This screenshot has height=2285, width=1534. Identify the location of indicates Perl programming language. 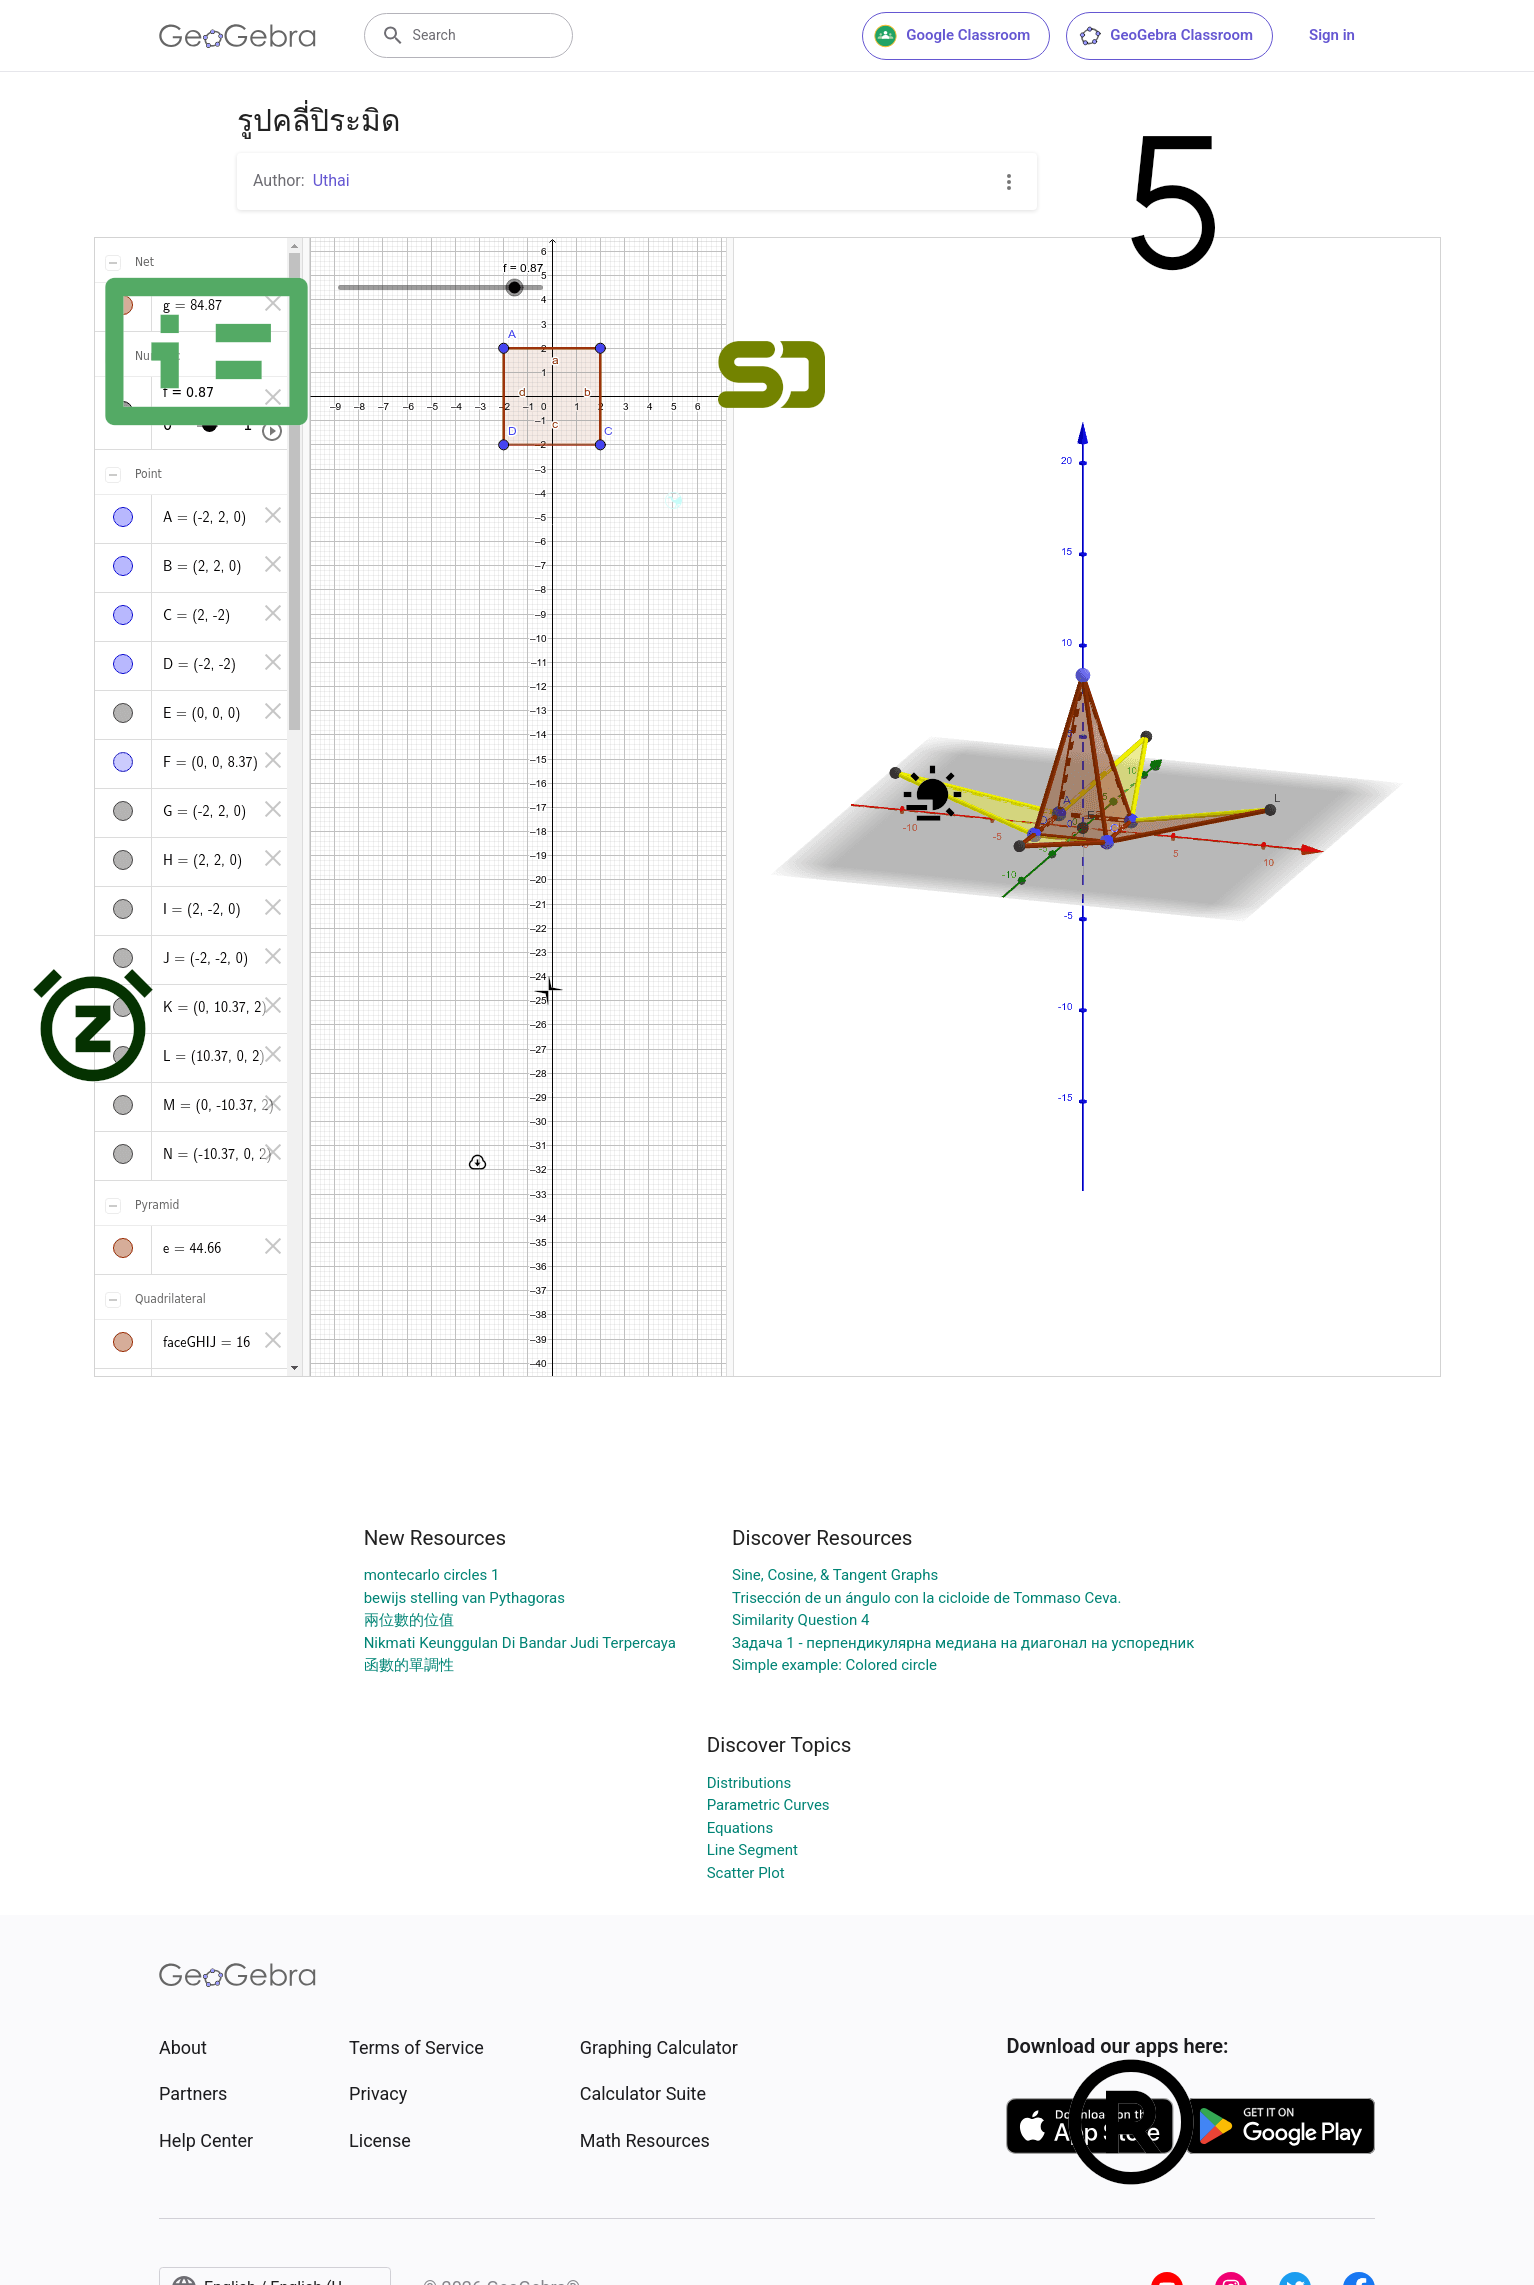
(673, 500).